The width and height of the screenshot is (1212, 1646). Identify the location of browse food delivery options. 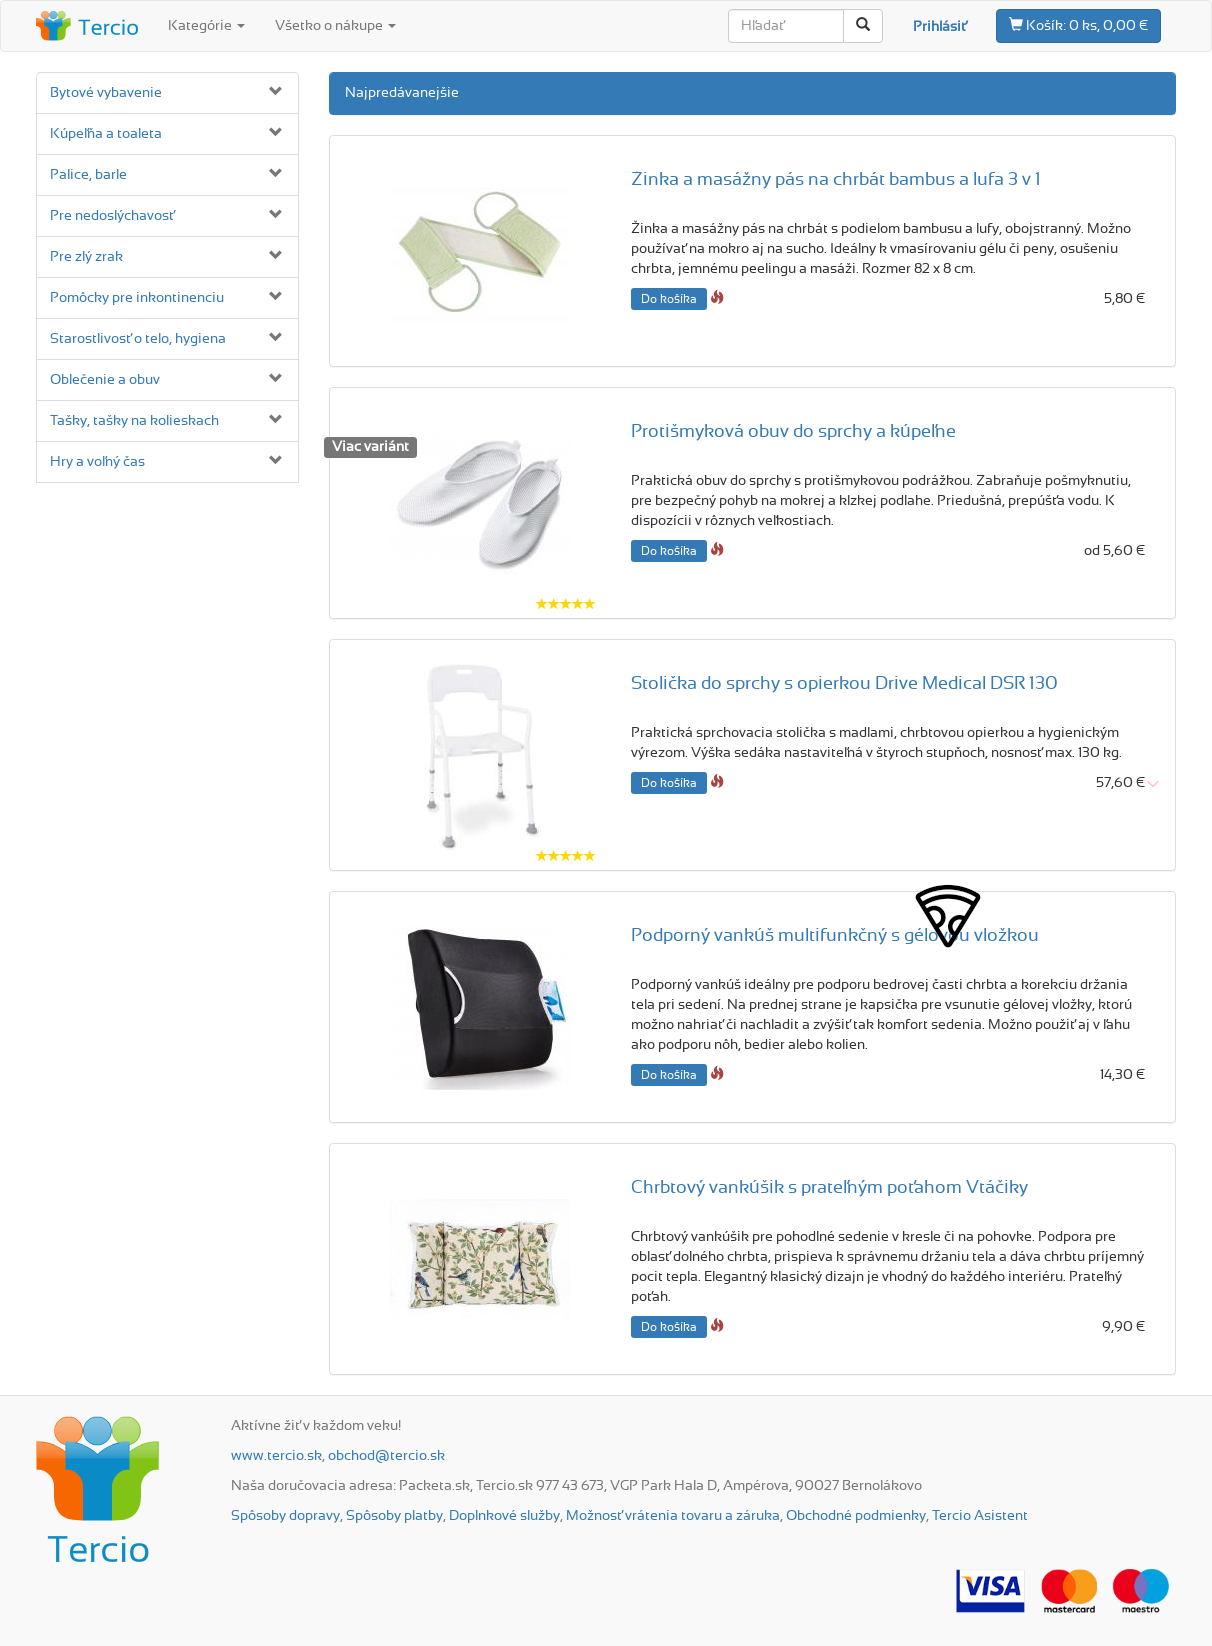
(948, 915).